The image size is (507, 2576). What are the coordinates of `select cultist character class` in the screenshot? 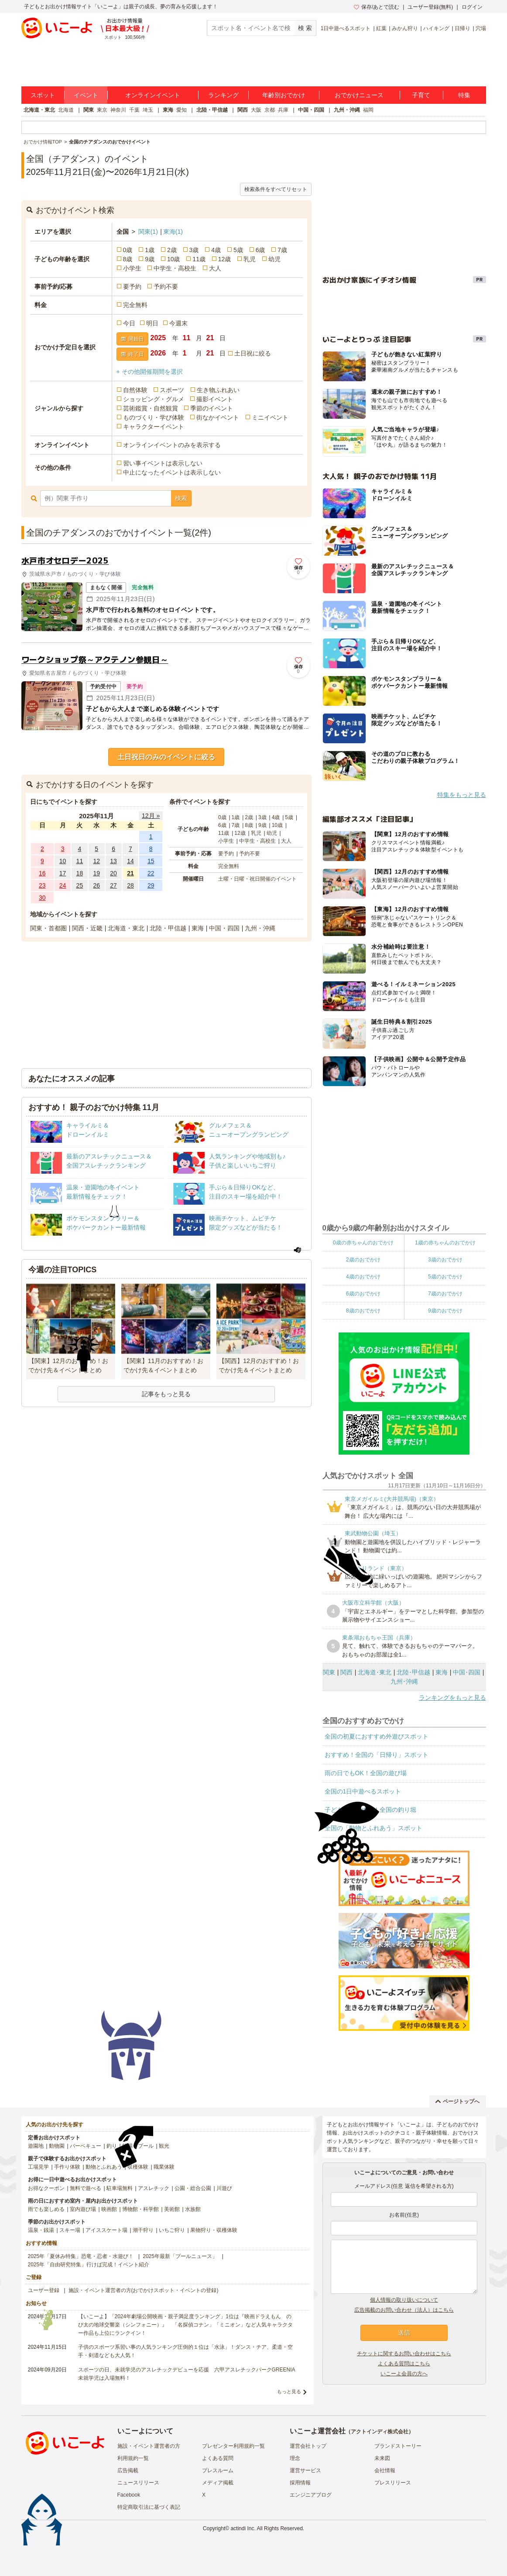 It's located at (41, 2519).